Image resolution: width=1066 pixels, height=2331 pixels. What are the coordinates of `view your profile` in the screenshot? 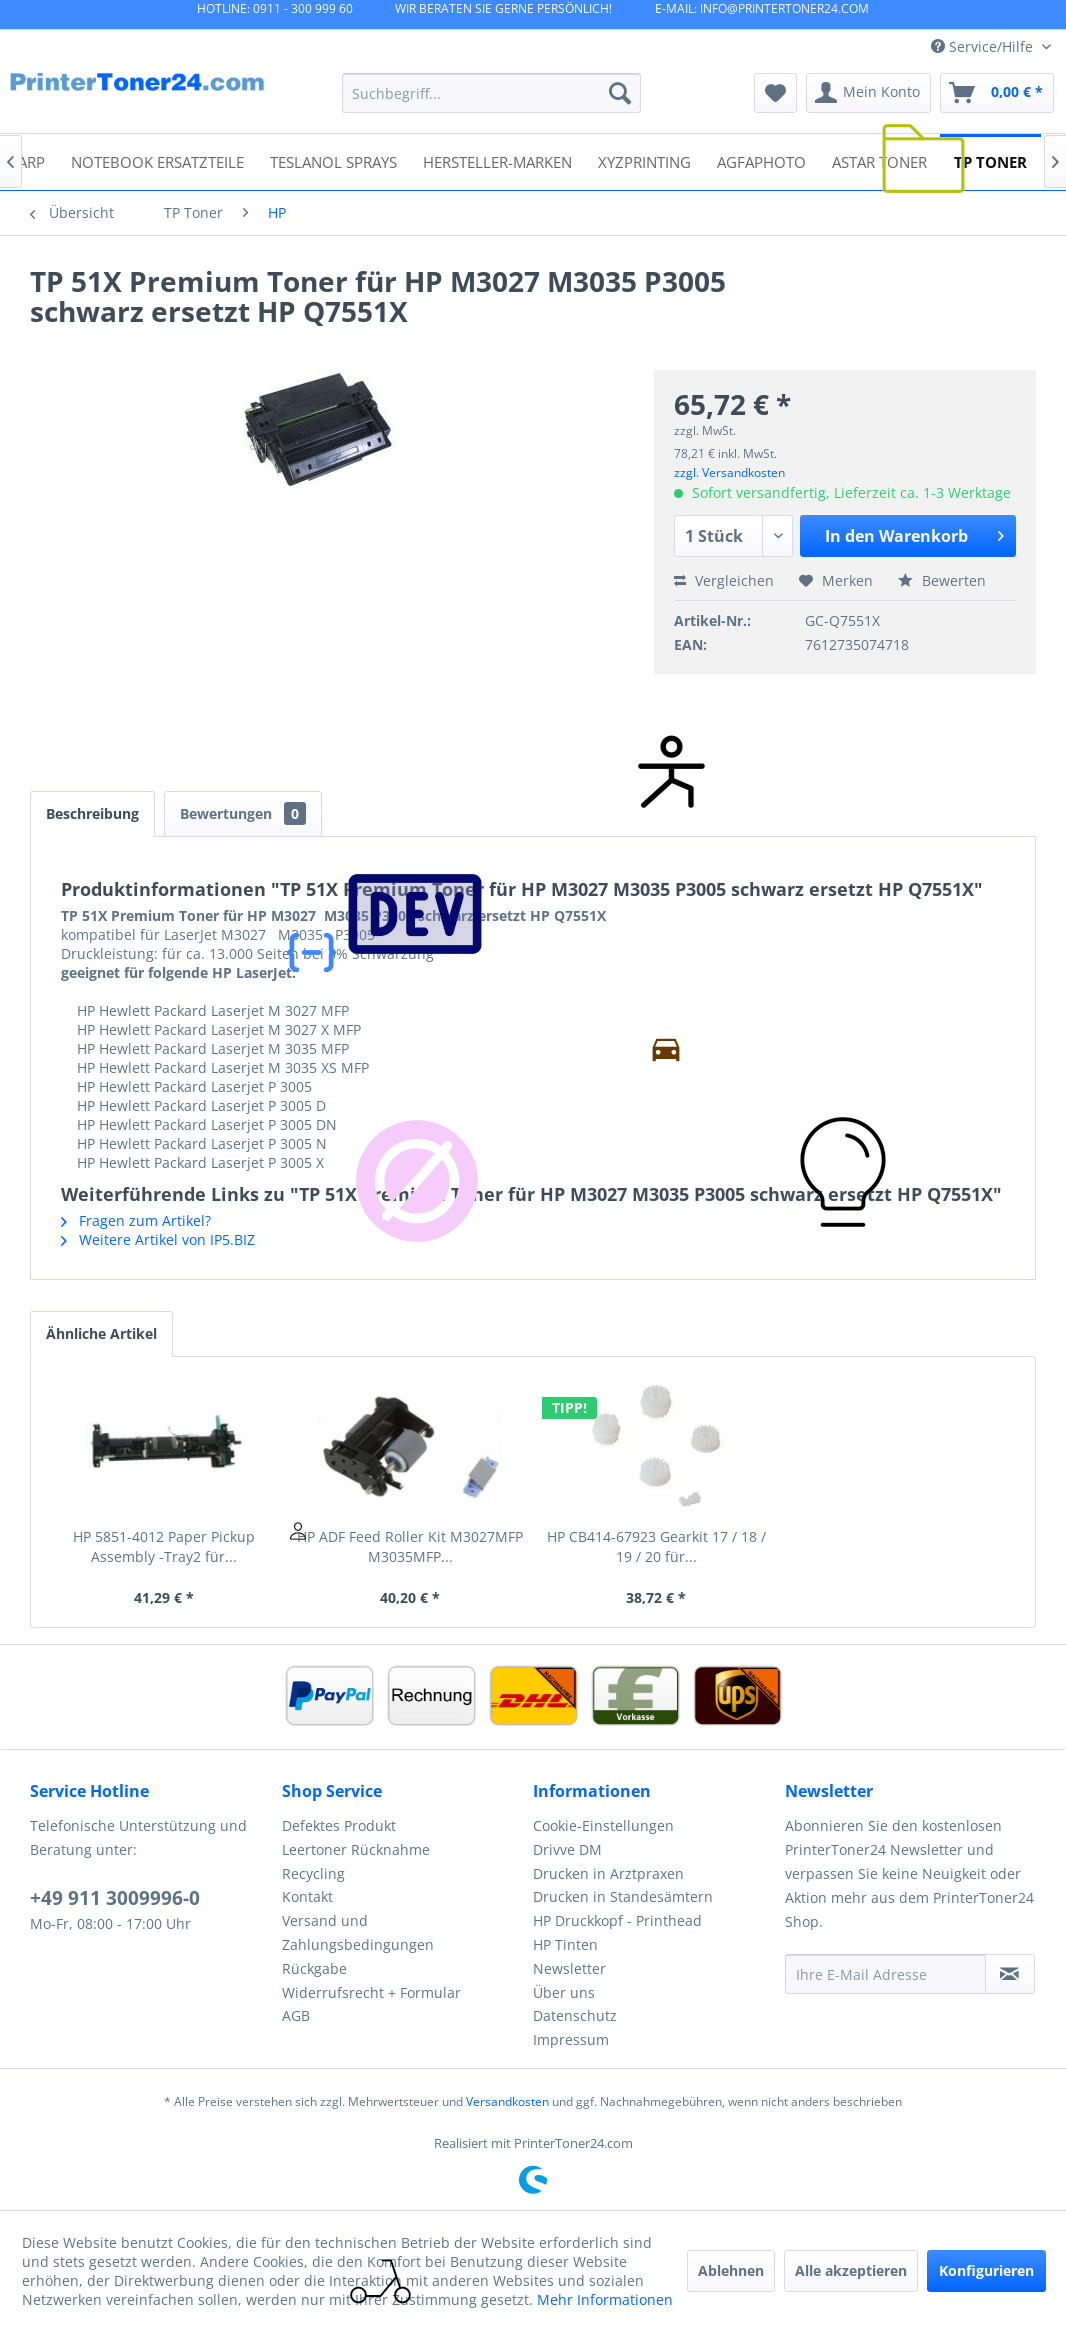 It's located at (298, 1531).